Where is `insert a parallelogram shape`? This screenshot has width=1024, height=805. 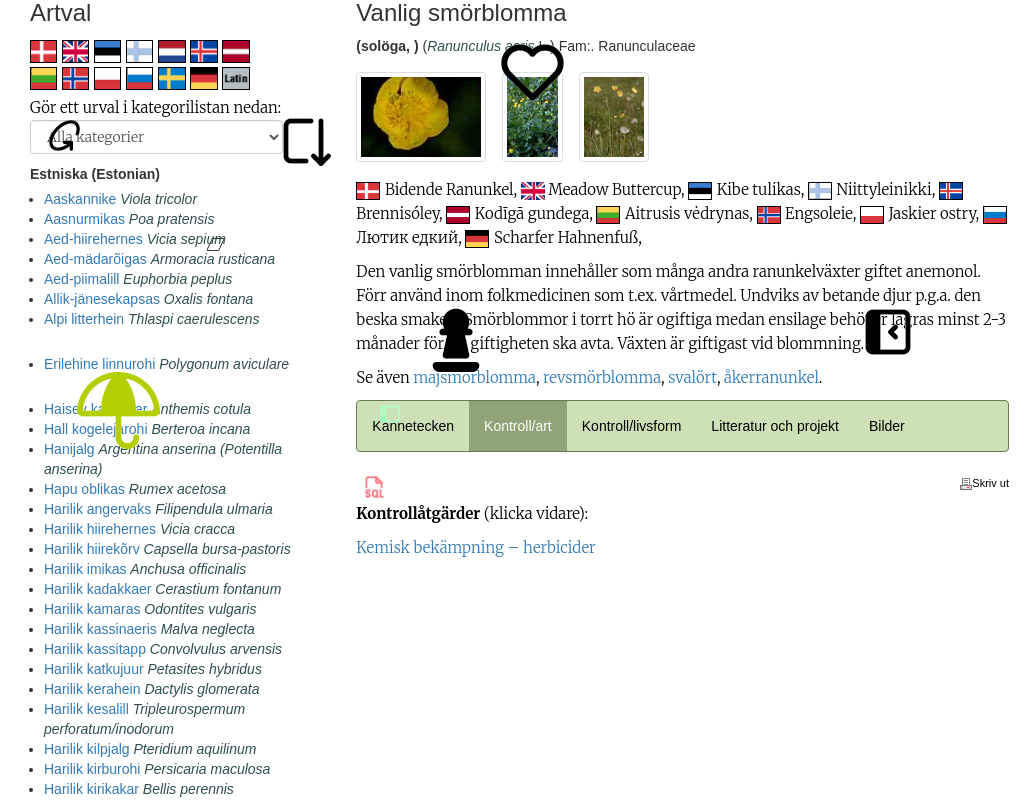
insert a parallelogram shape is located at coordinates (215, 244).